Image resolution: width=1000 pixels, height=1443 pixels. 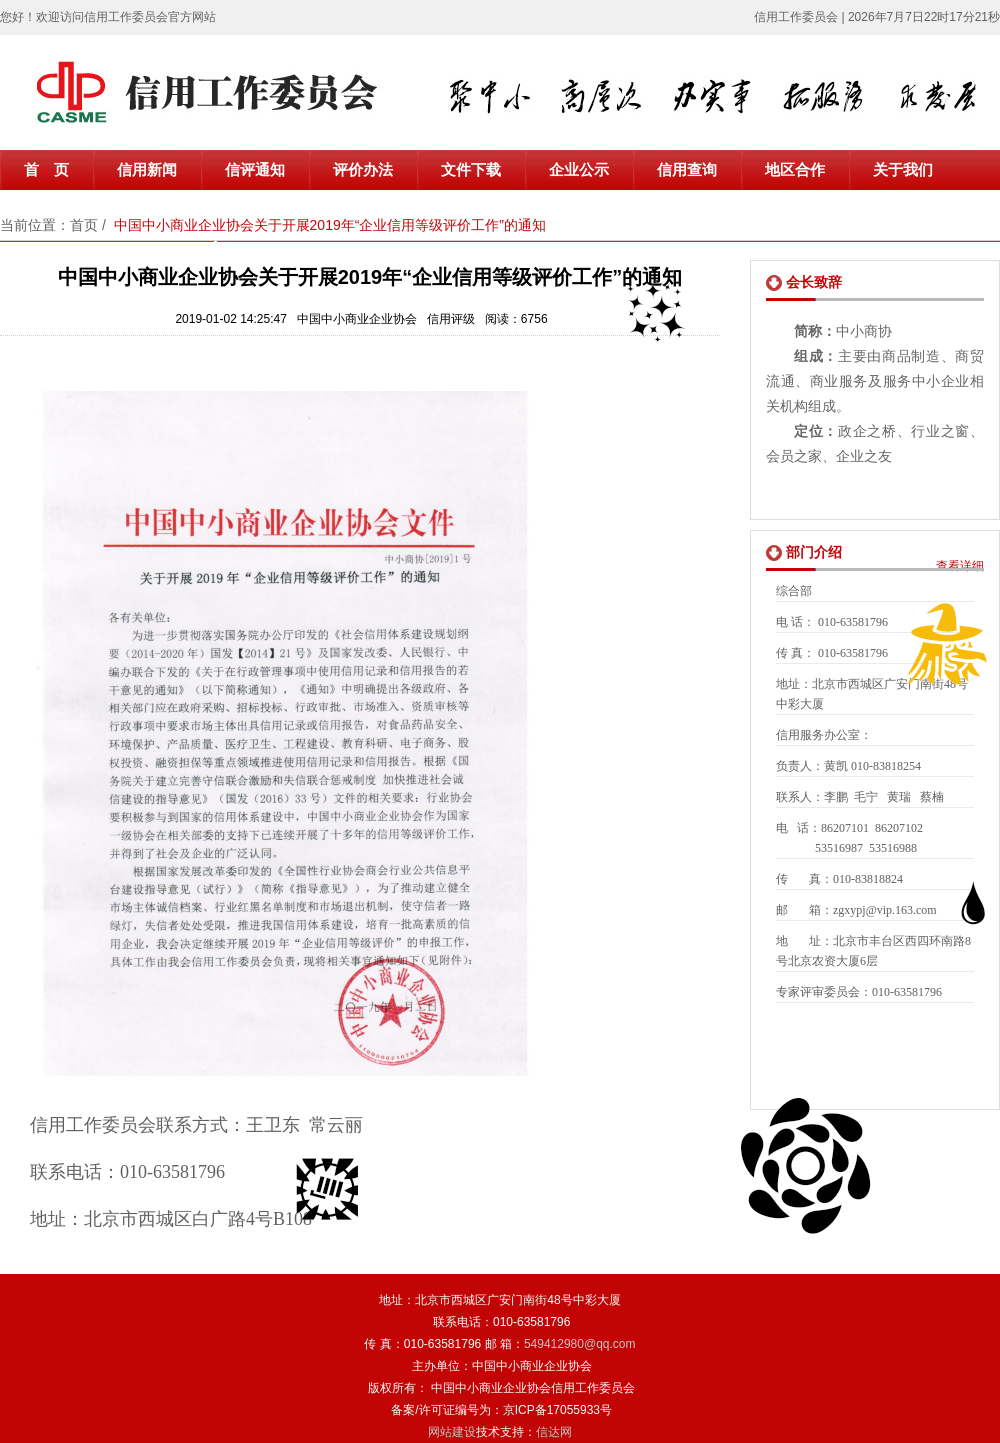 What do you see at coordinates (947, 644) in the screenshot?
I see `access halloween or spooky themed content` at bounding box center [947, 644].